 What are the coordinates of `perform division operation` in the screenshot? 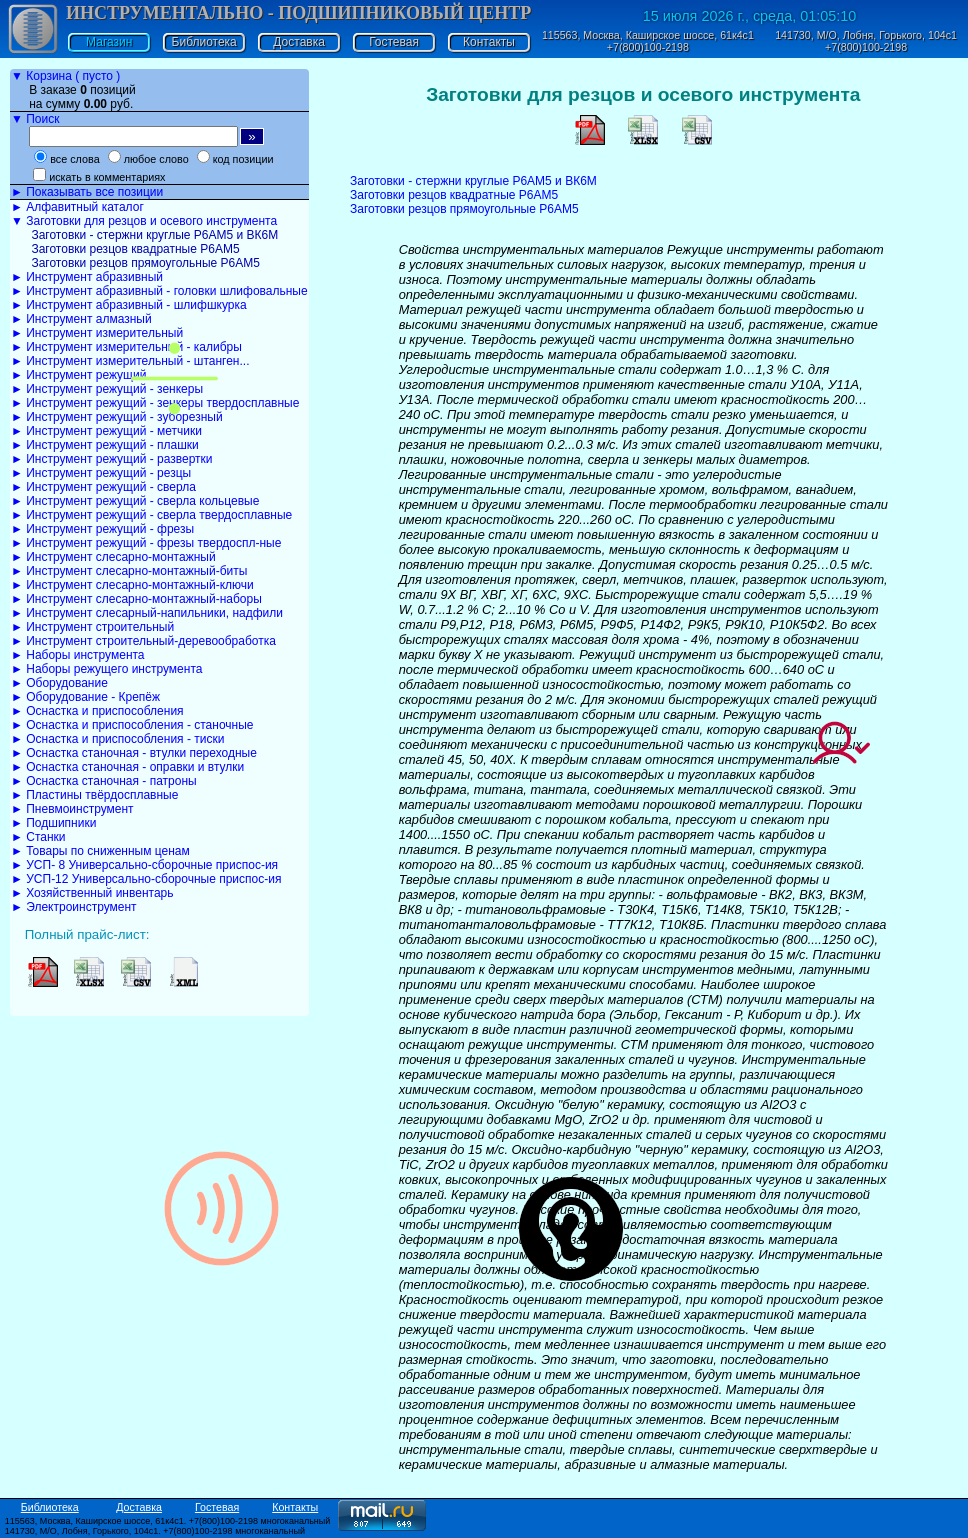 It's located at (174, 378).